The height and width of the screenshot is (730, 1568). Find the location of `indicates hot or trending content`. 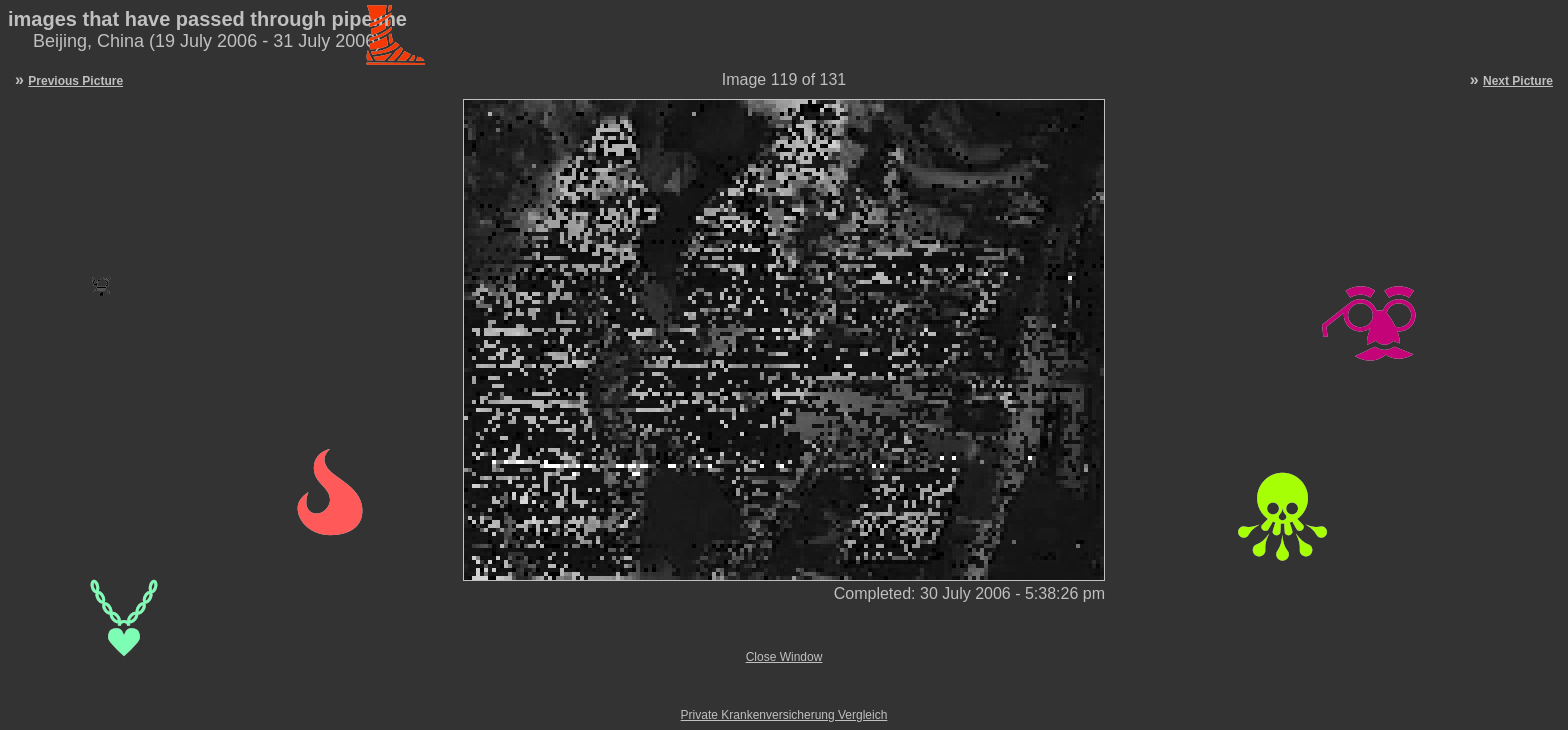

indicates hot or trending content is located at coordinates (330, 492).